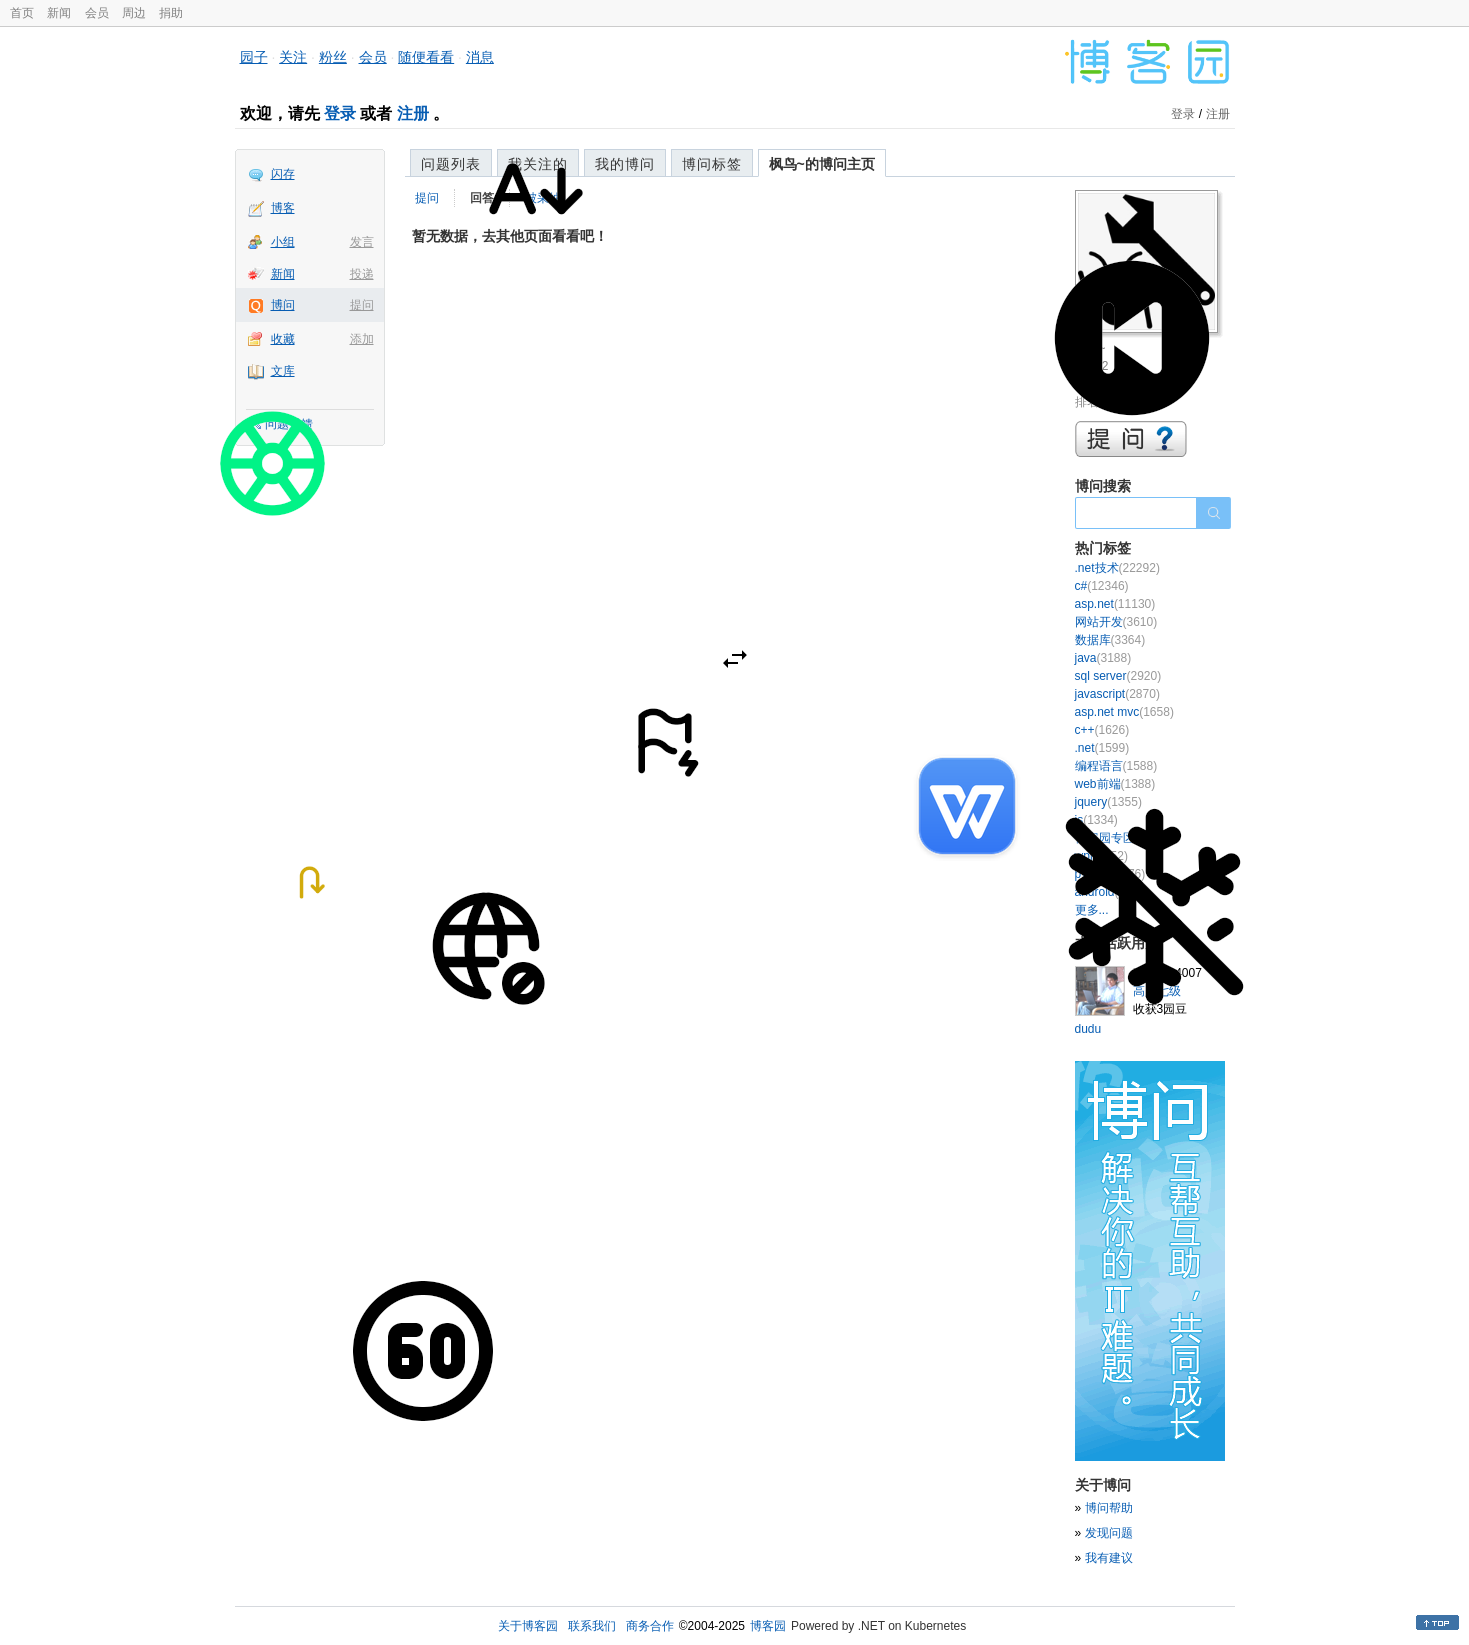  What do you see at coordinates (665, 740) in the screenshot?
I see `flag an item for urgent attention` at bounding box center [665, 740].